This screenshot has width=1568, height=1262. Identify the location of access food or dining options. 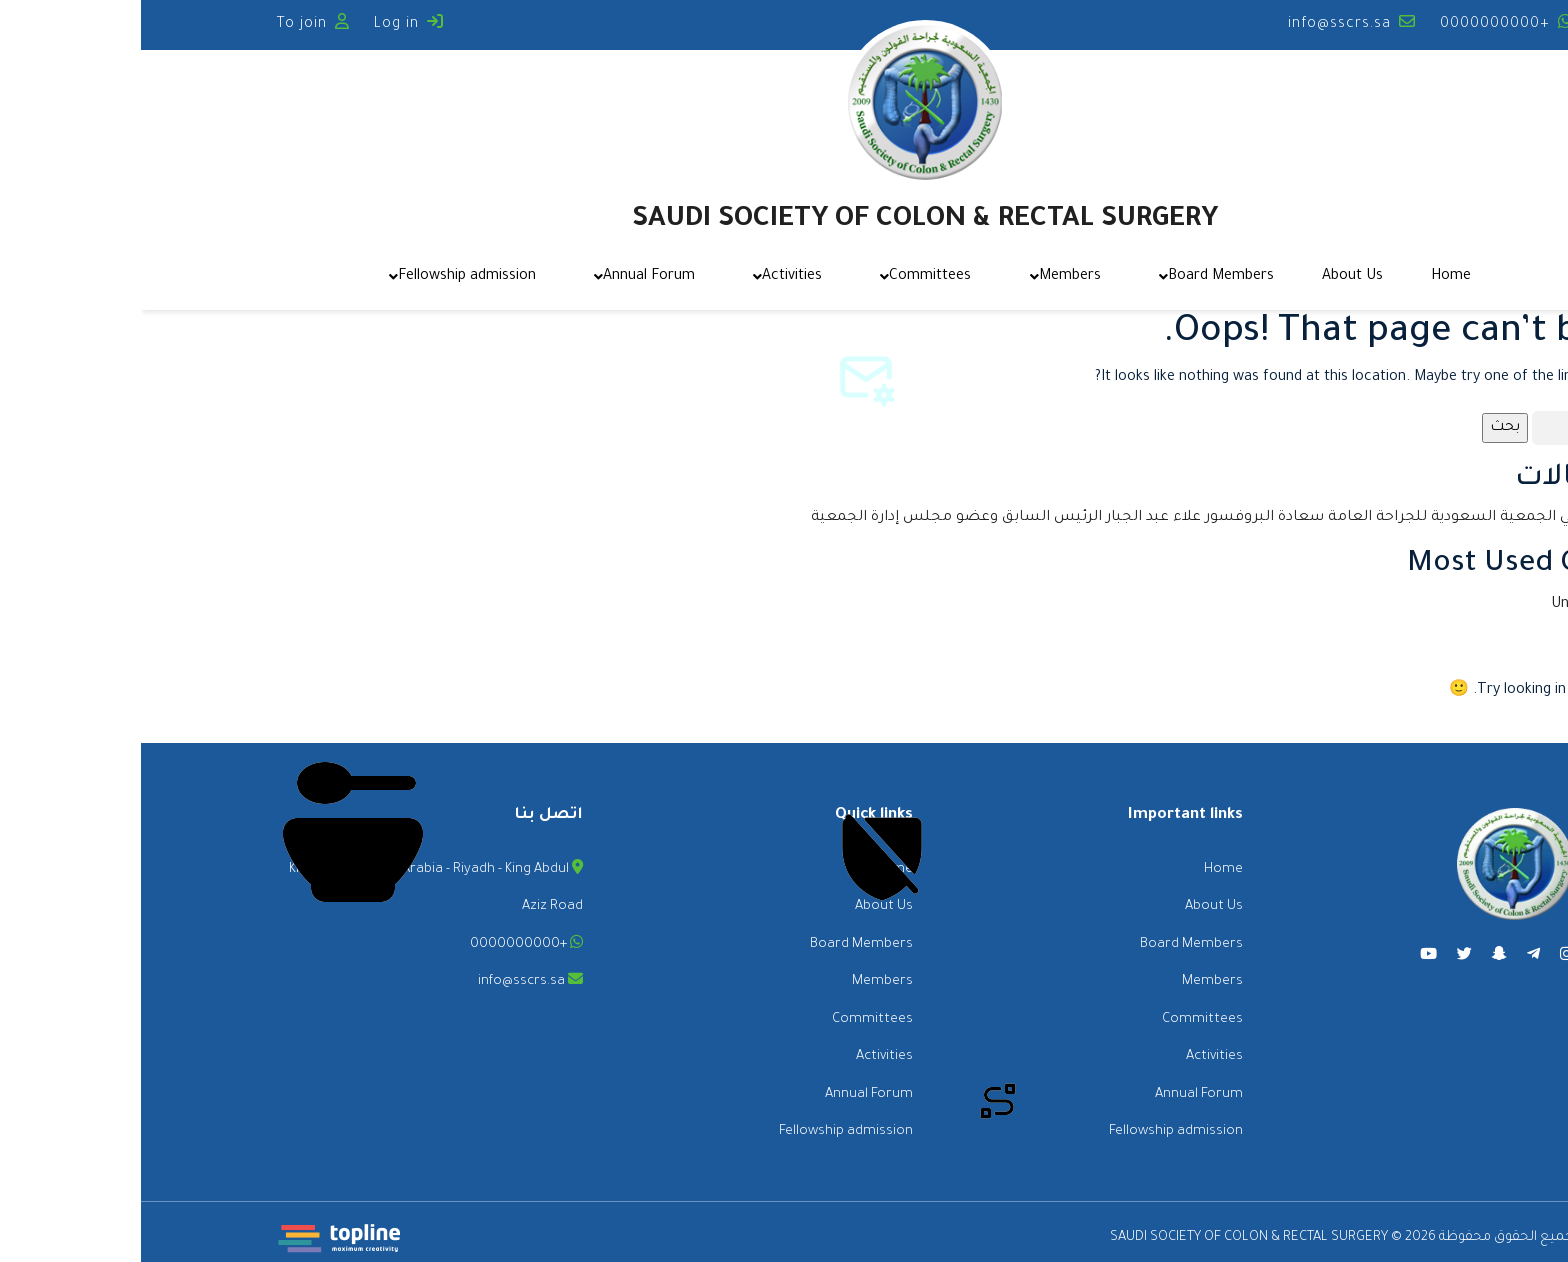
(353, 832).